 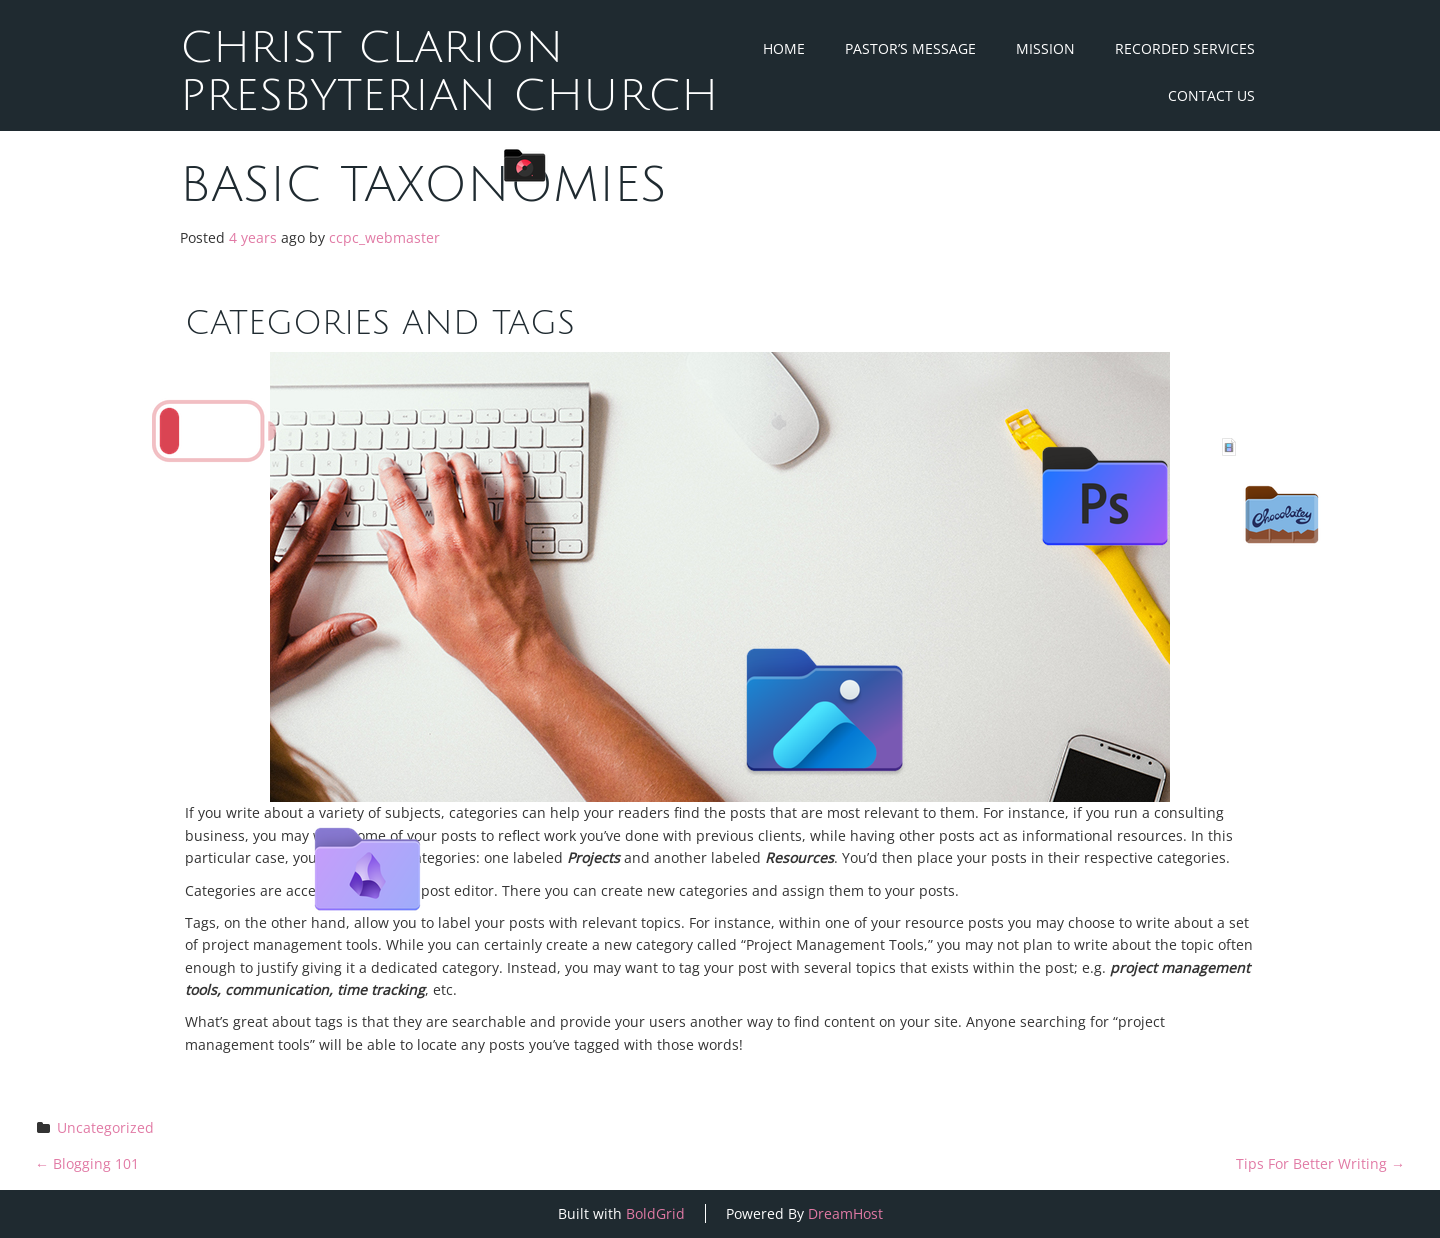 What do you see at coordinates (1281, 516) in the screenshot?
I see `folder containing chocolatey package manager files` at bounding box center [1281, 516].